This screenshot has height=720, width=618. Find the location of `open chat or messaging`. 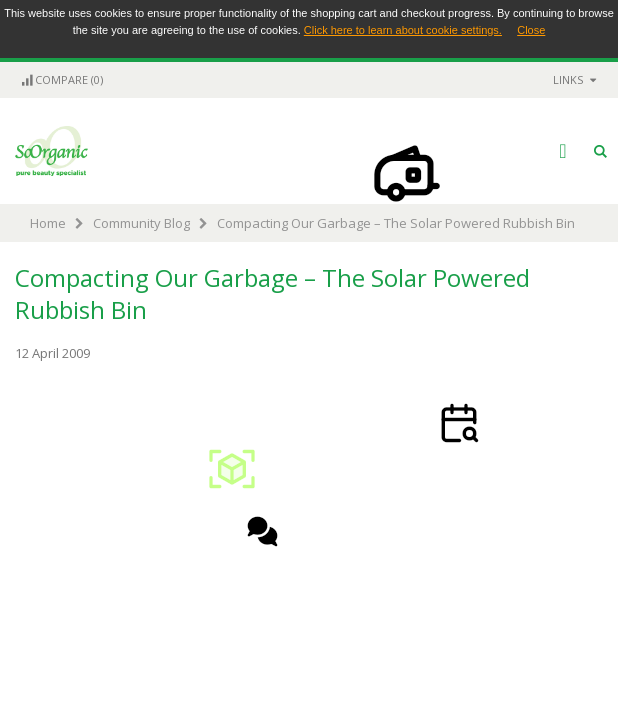

open chat or messaging is located at coordinates (262, 531).